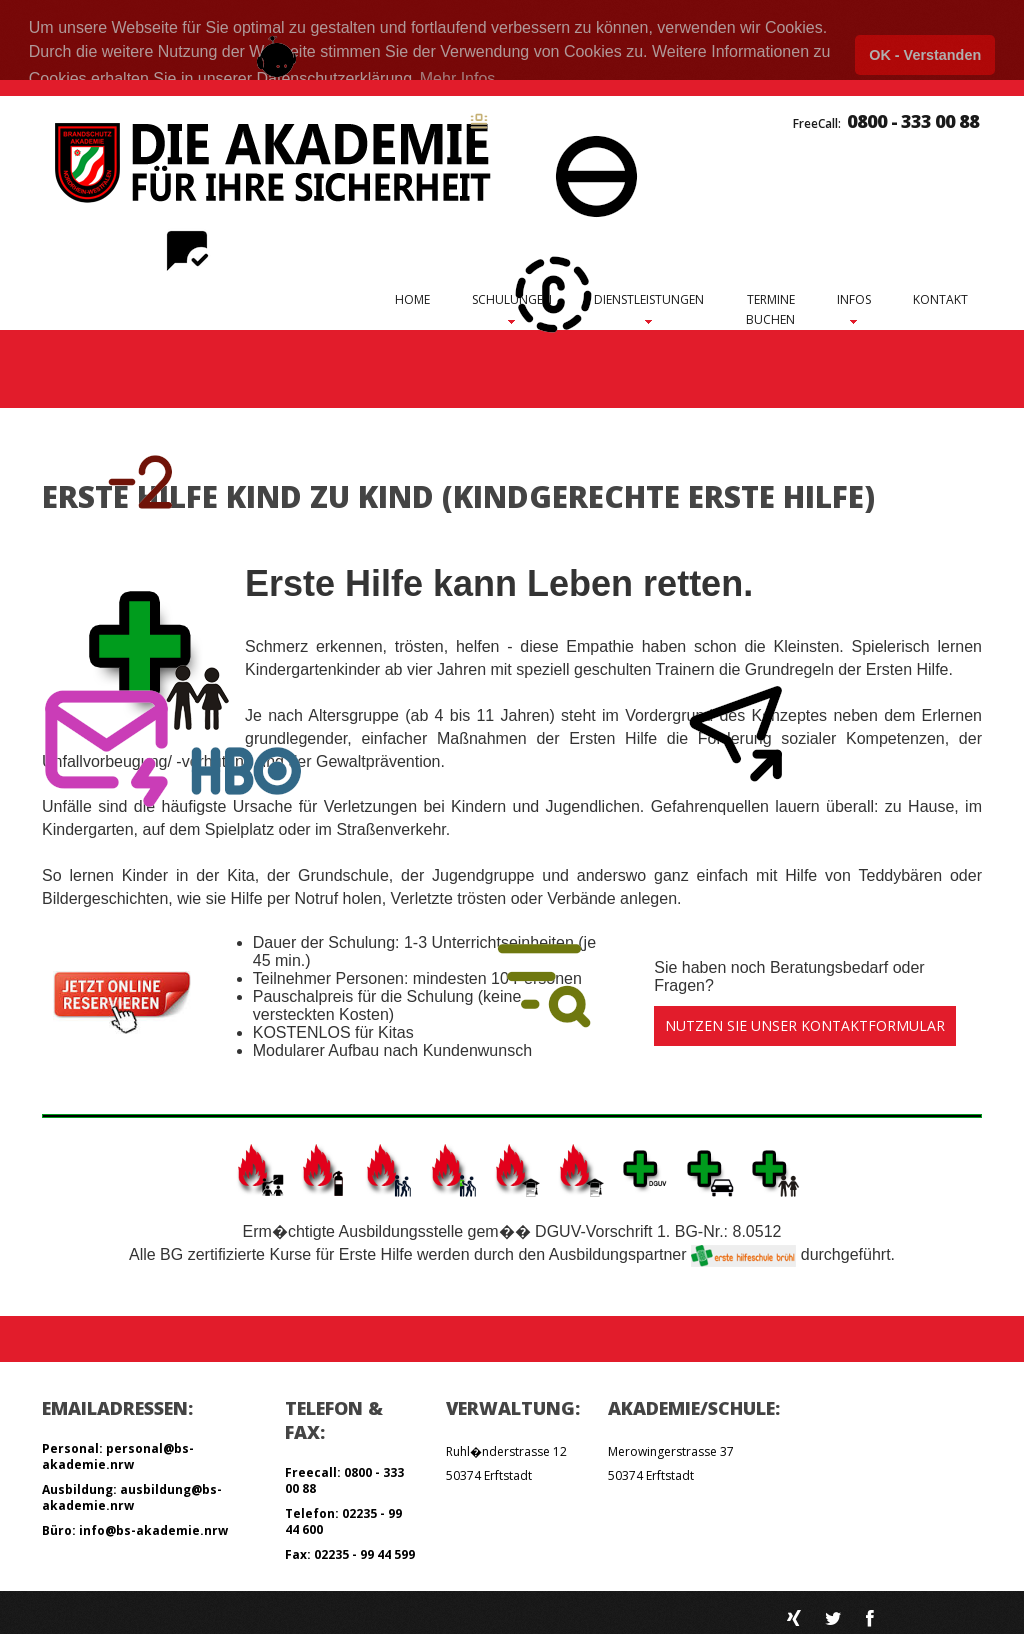  I want to click on send message with high priority, so click(106, 739).